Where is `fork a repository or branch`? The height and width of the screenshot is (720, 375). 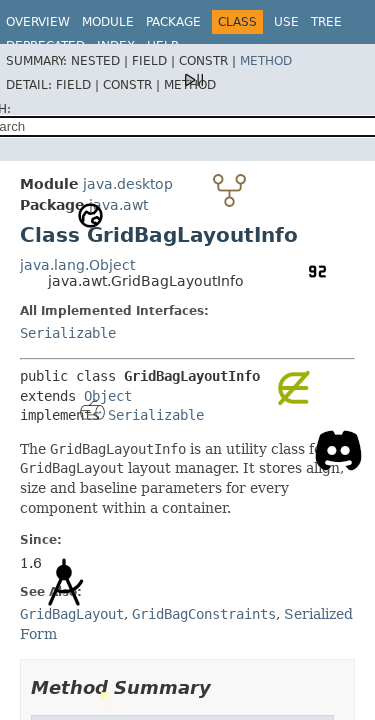
fork a repository or branch is located at coordinates (229, 190).